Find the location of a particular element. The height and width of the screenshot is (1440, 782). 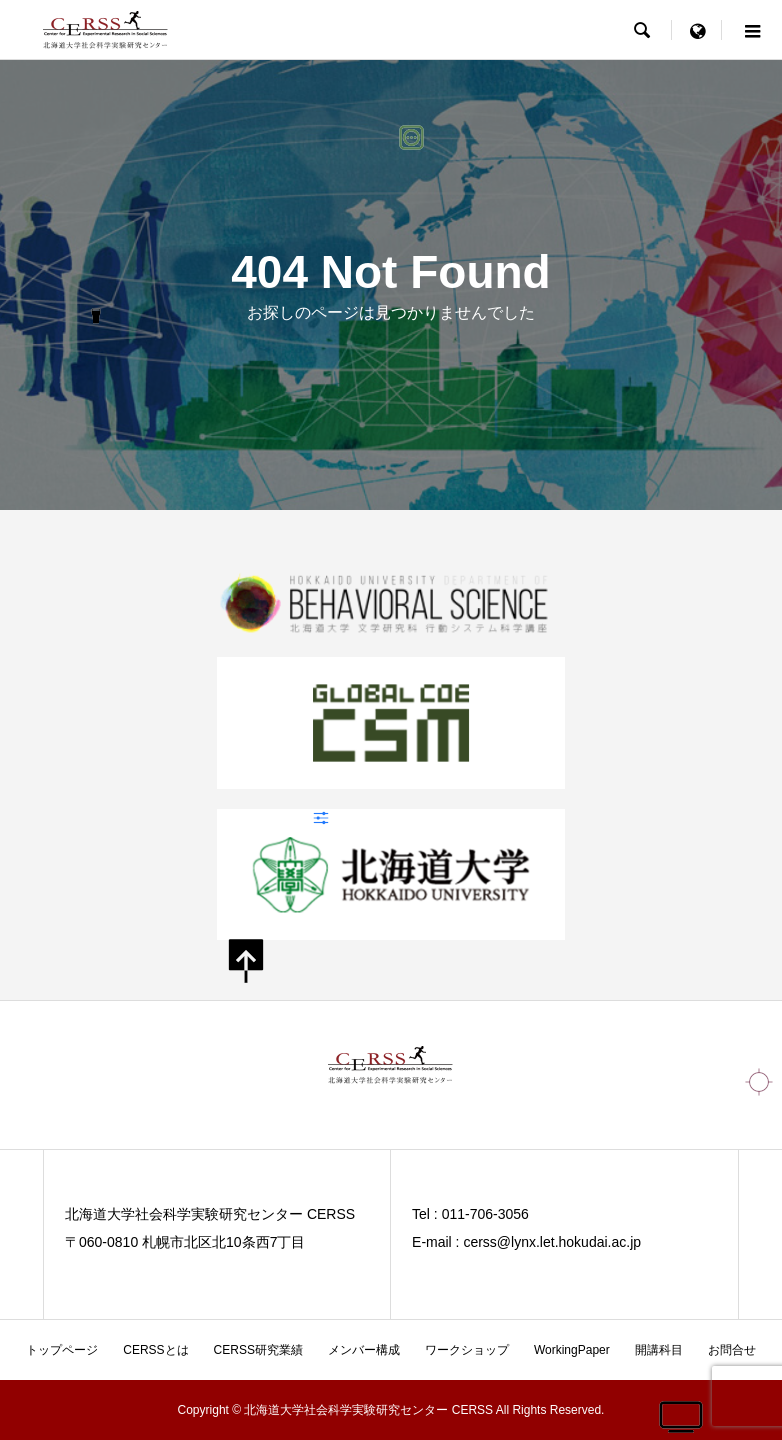

access TV or video streaming features is located at coordinates (681, 1417).